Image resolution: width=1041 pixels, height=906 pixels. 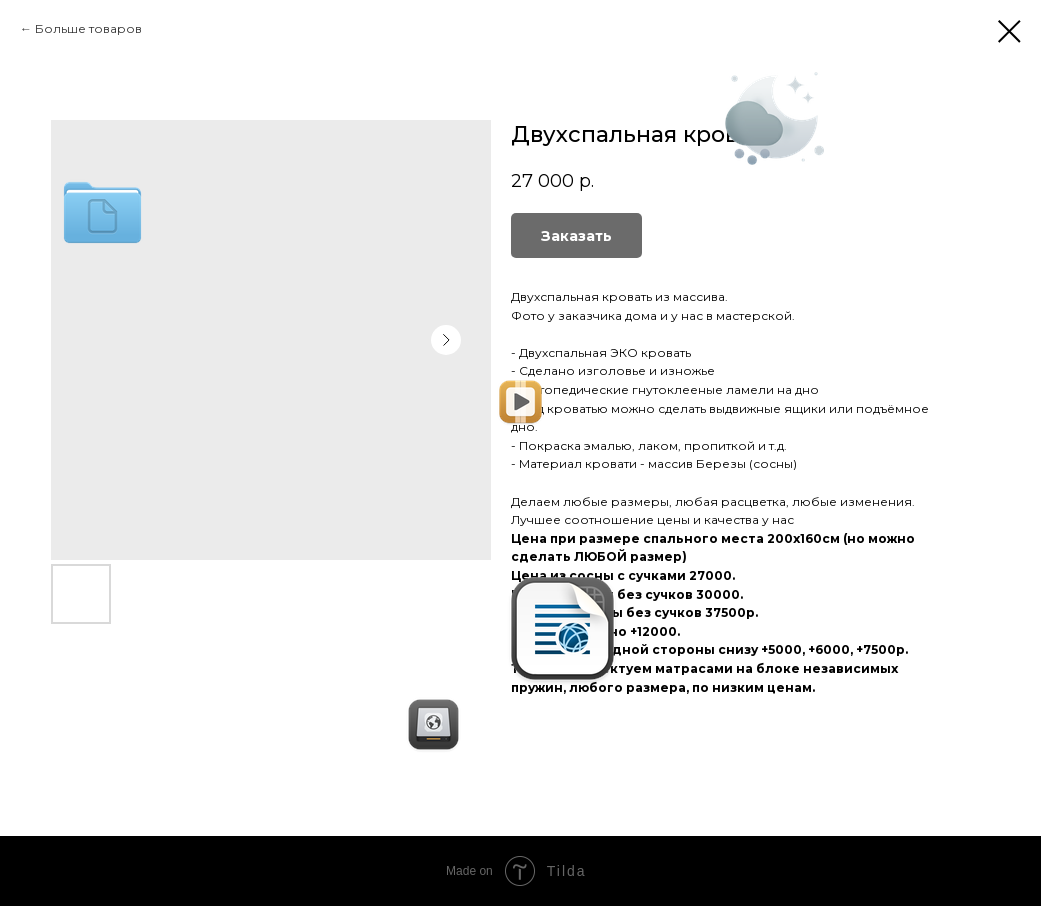 I want to click on system codec or media component file, so click(x=520, y=402).